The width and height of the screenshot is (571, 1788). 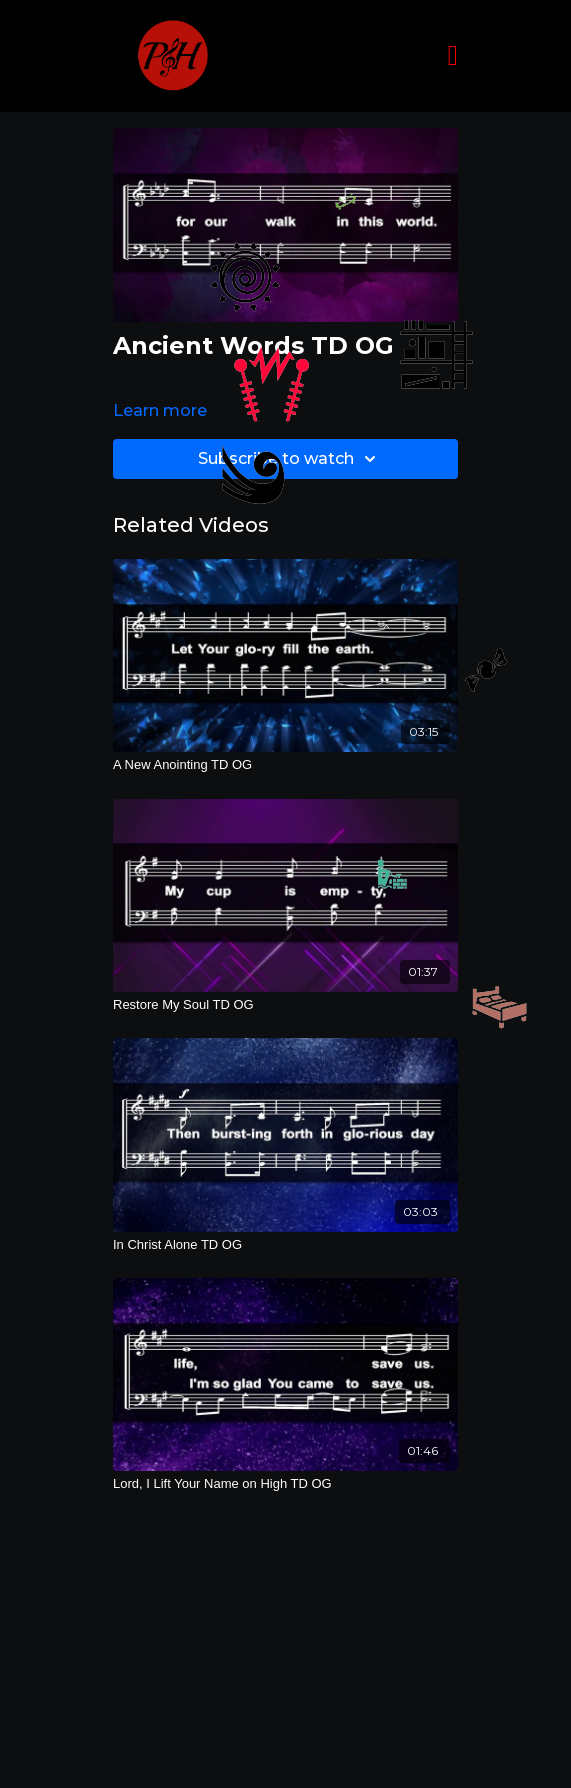 What do you see at coordinates (271, 383) in the screenshot?
I see `indicates electrical discharge or power surge` at bounding box center [271, 383].